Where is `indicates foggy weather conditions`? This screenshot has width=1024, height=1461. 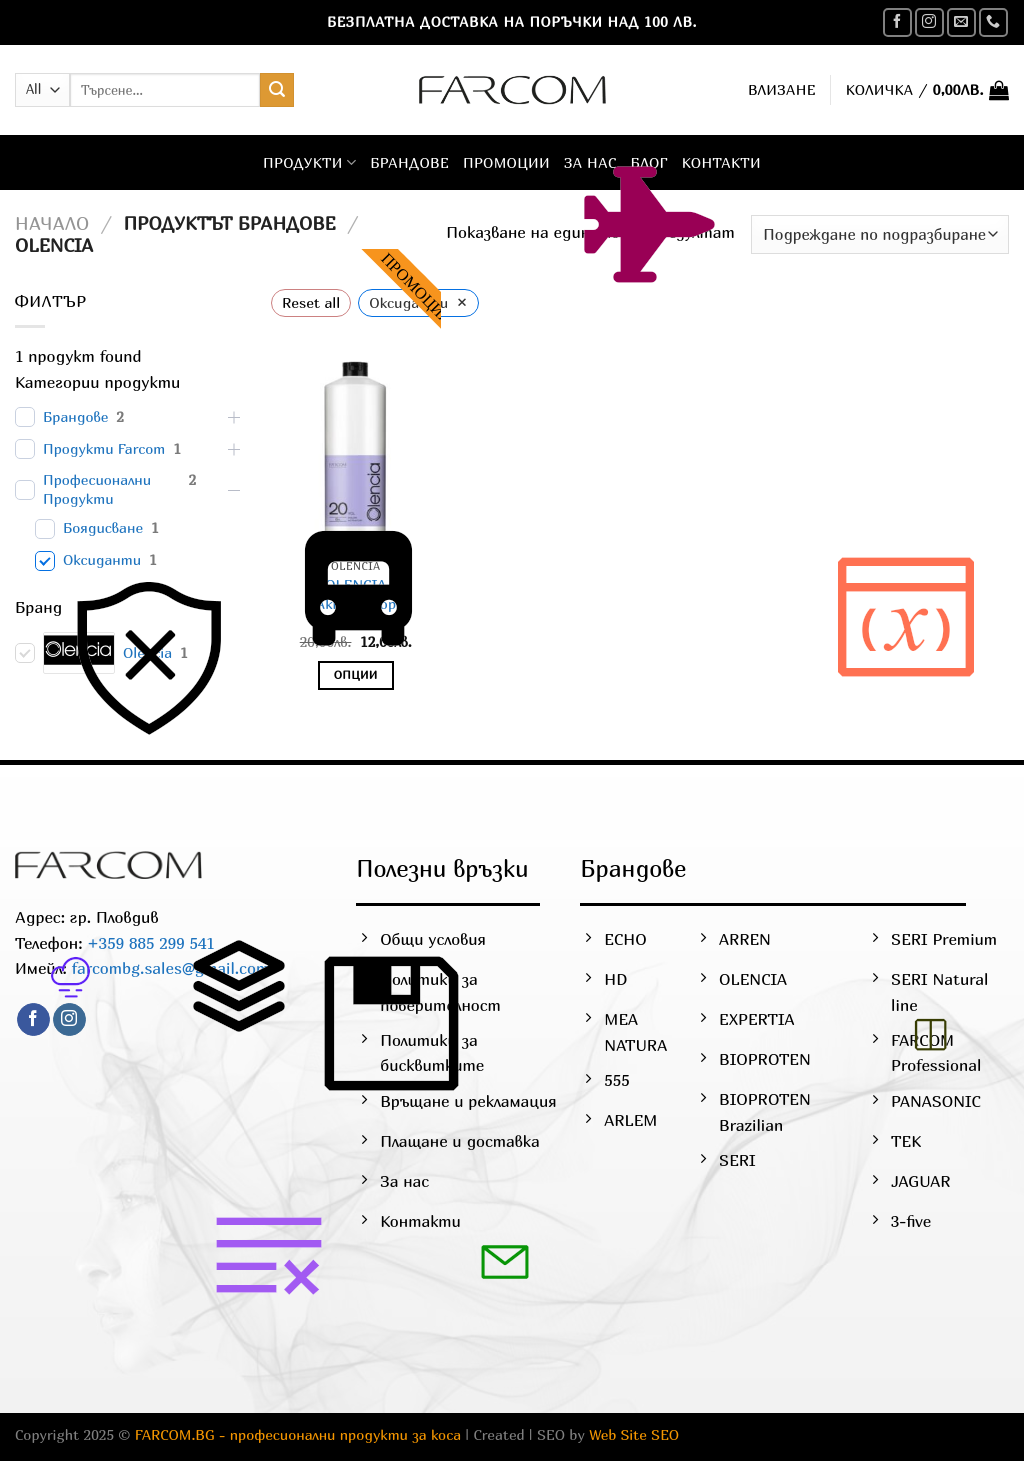 indicates foggy weather conditions is located at coordinates (70, 976).